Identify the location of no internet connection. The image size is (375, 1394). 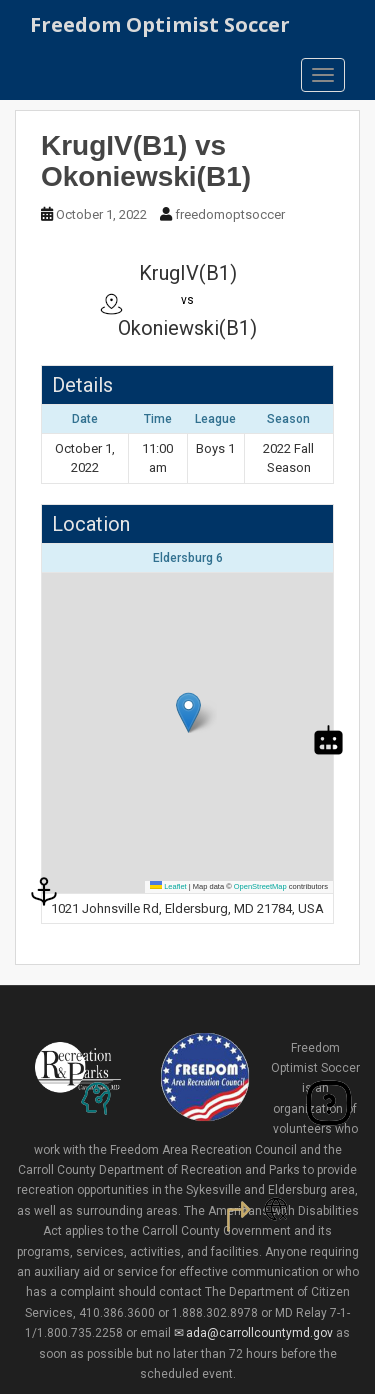
(276, 1209).